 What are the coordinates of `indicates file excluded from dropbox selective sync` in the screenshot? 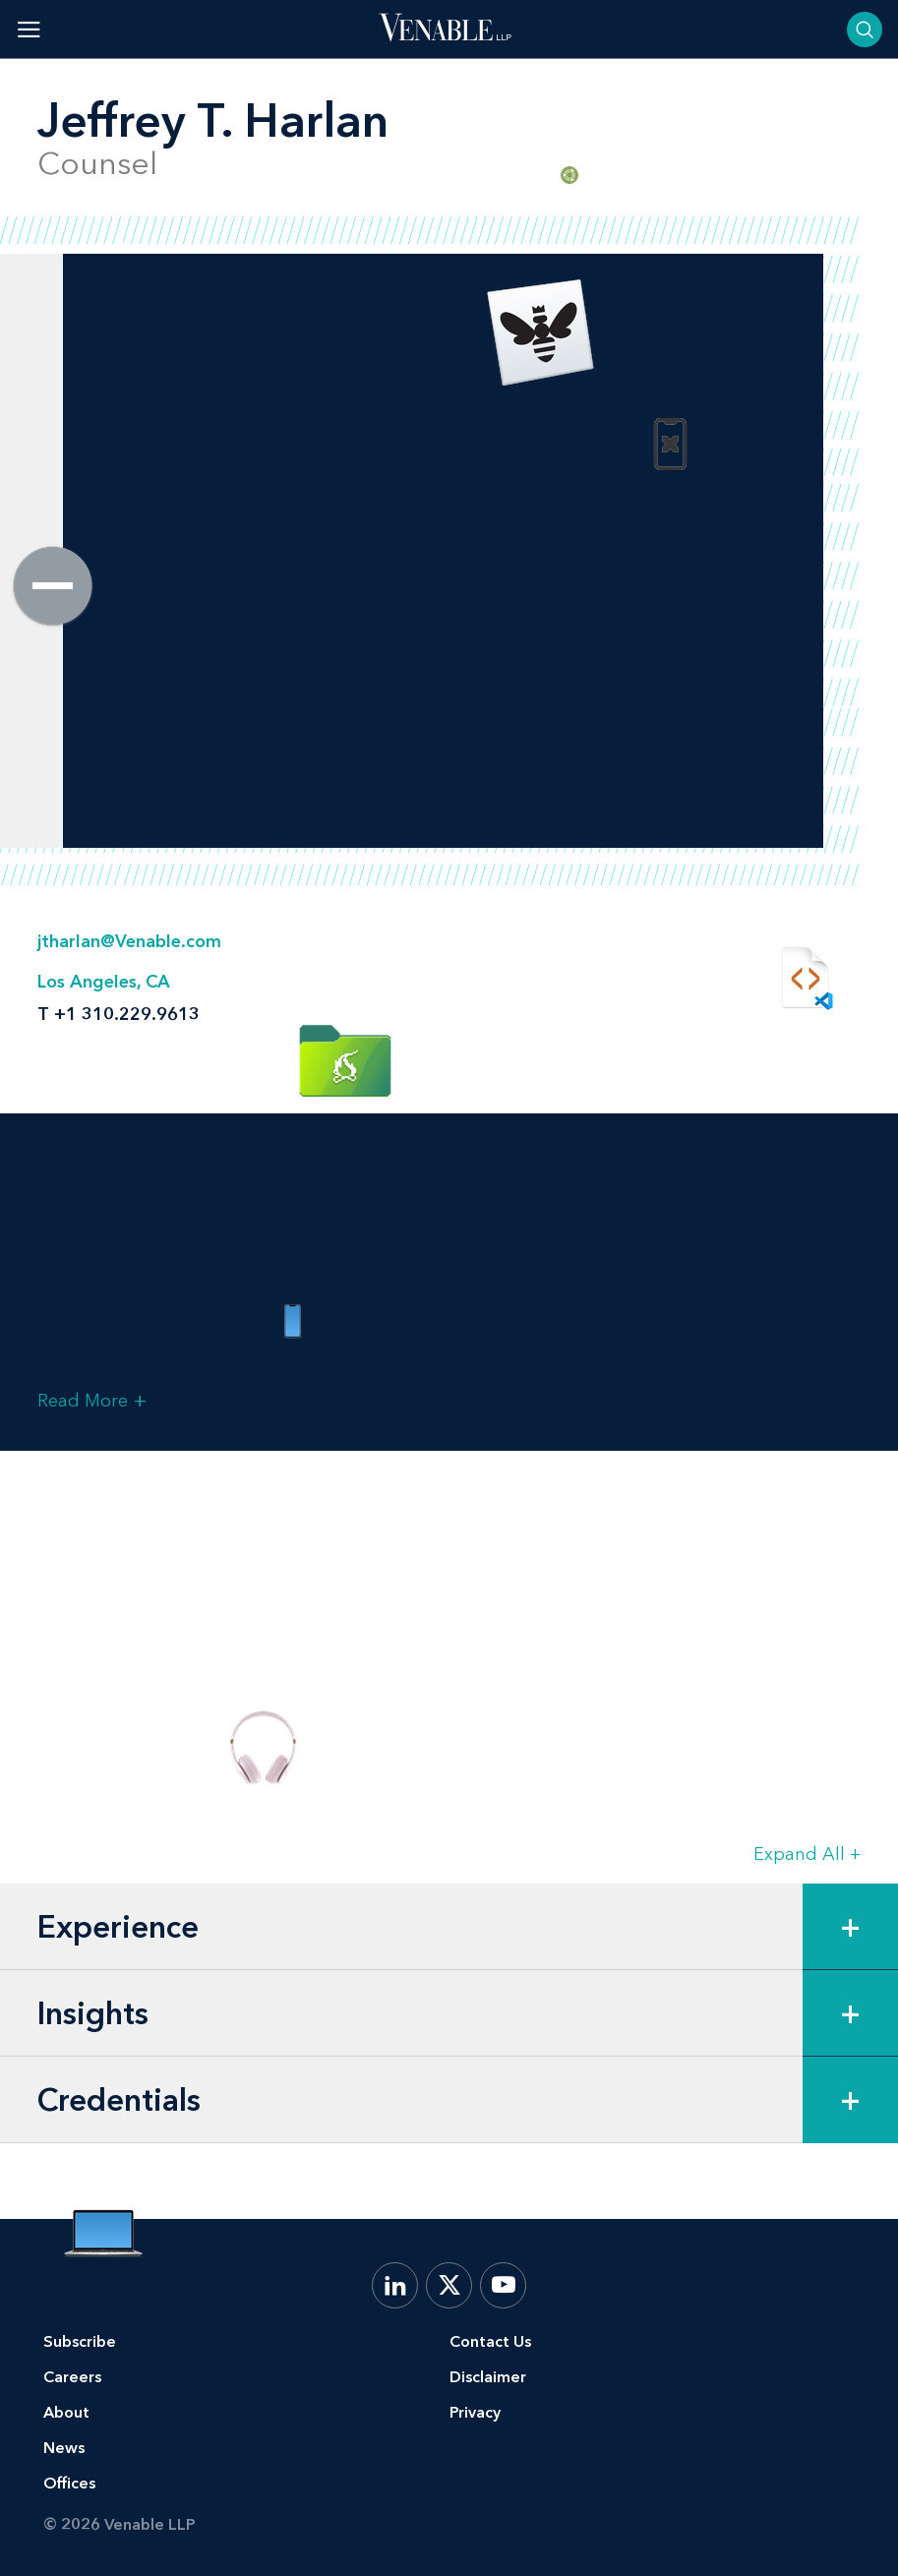 It's located at (52, 585).